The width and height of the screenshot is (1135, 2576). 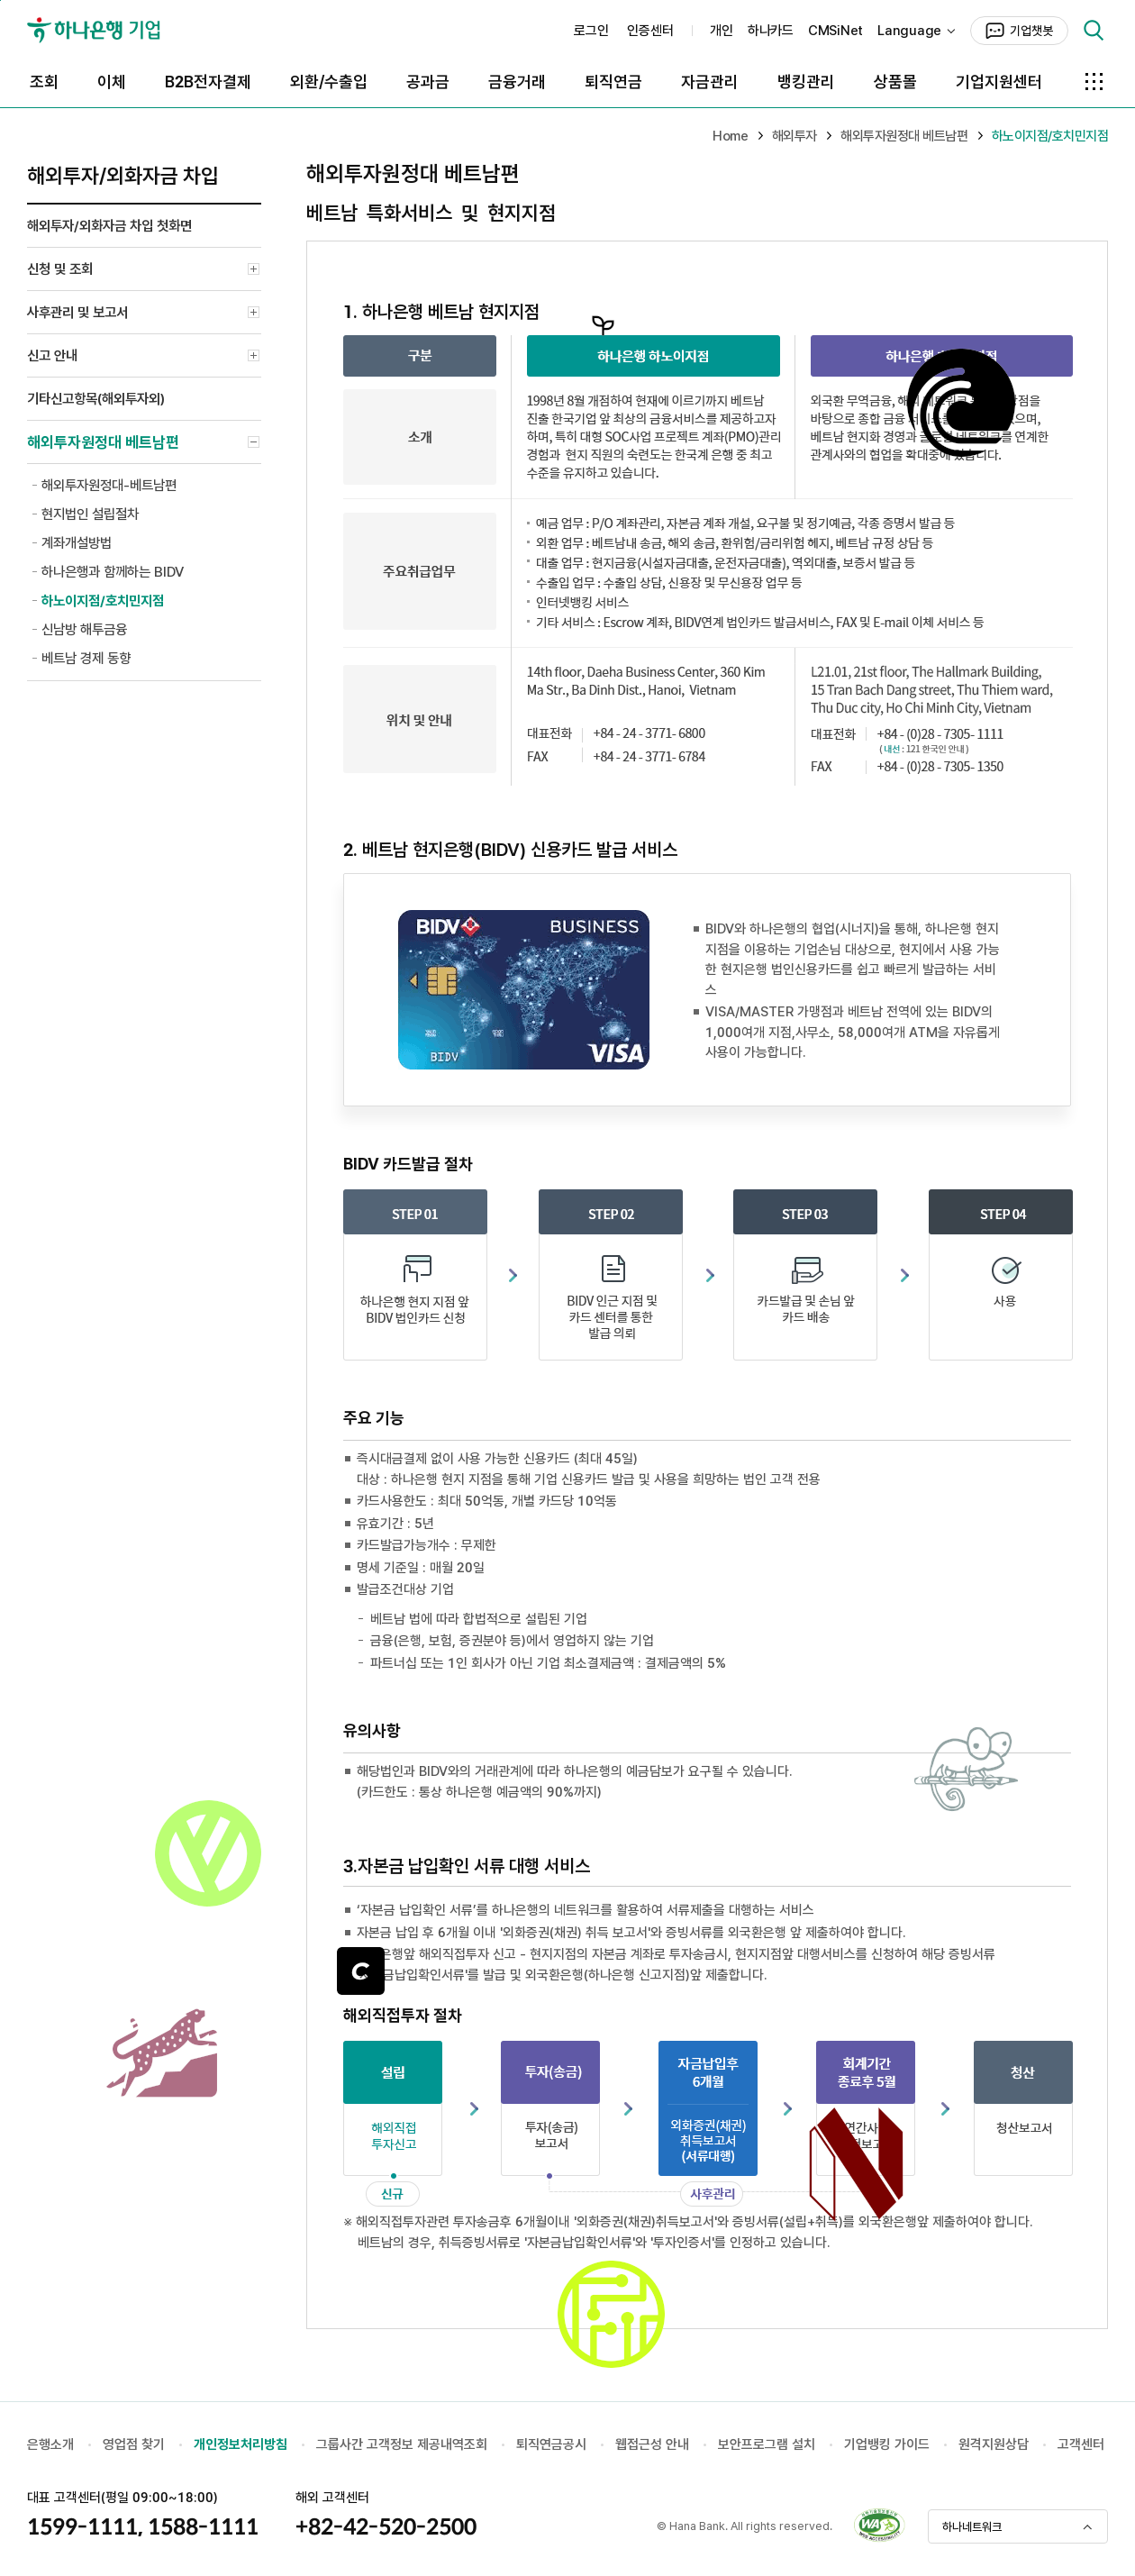 I want to click on open filen cloud storage app, so click(x=611, y=2314).